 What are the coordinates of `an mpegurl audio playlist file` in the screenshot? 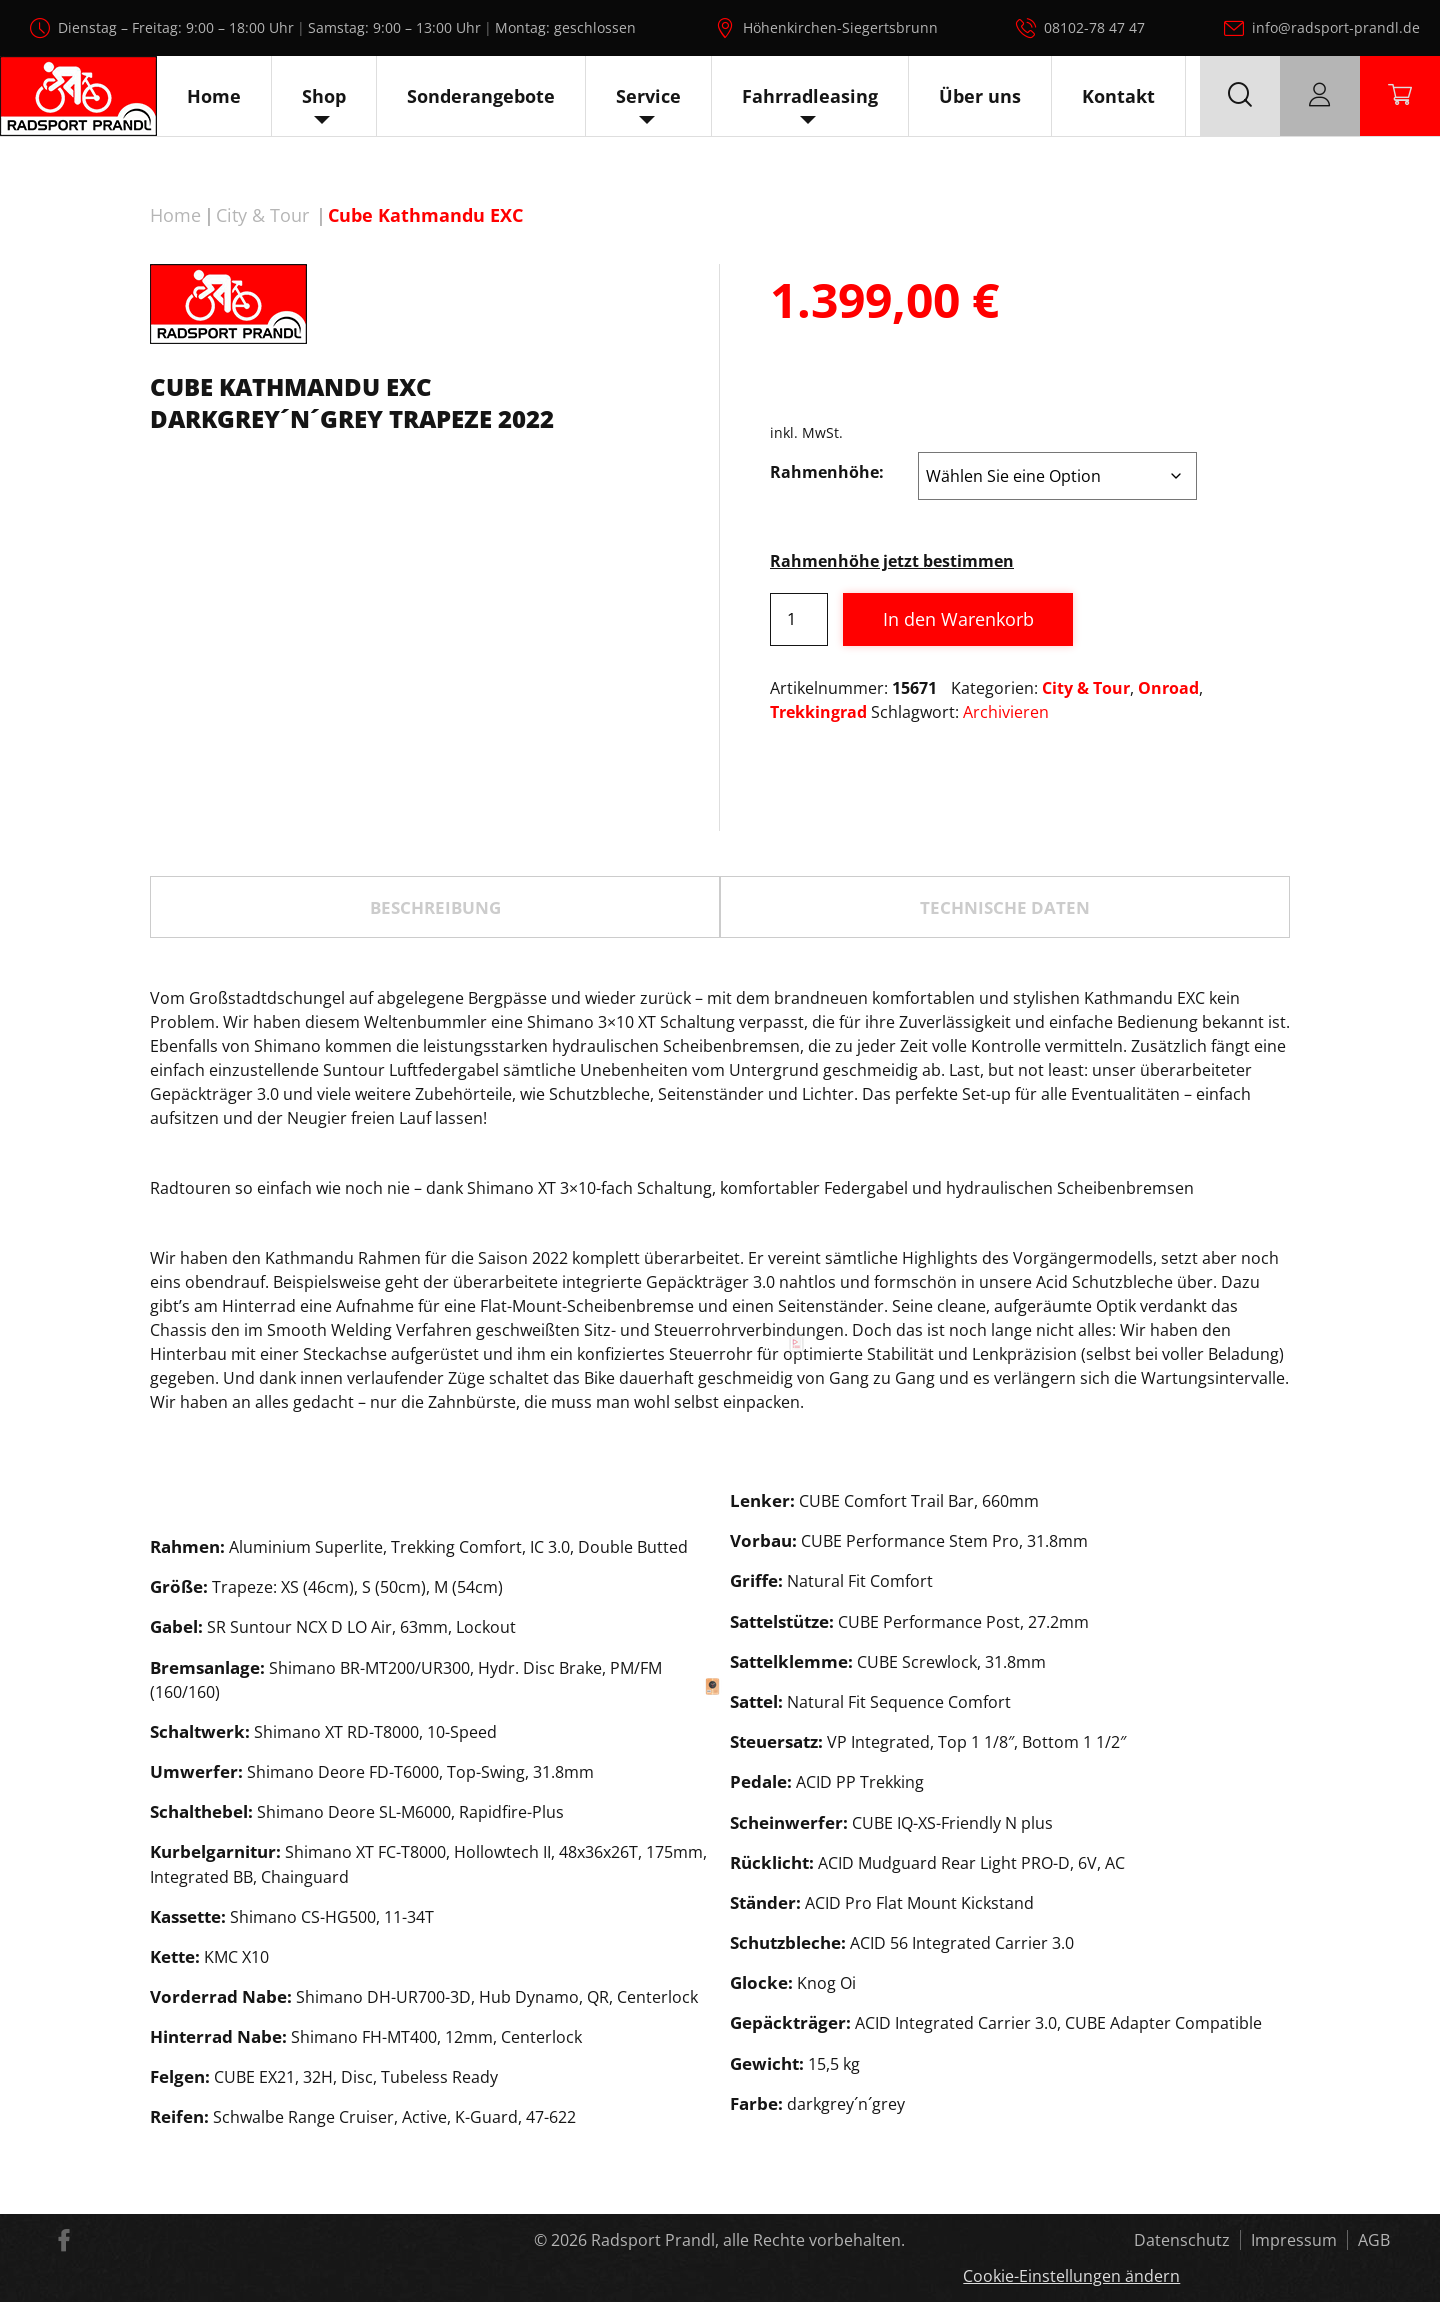 It's located at (796, 1343).